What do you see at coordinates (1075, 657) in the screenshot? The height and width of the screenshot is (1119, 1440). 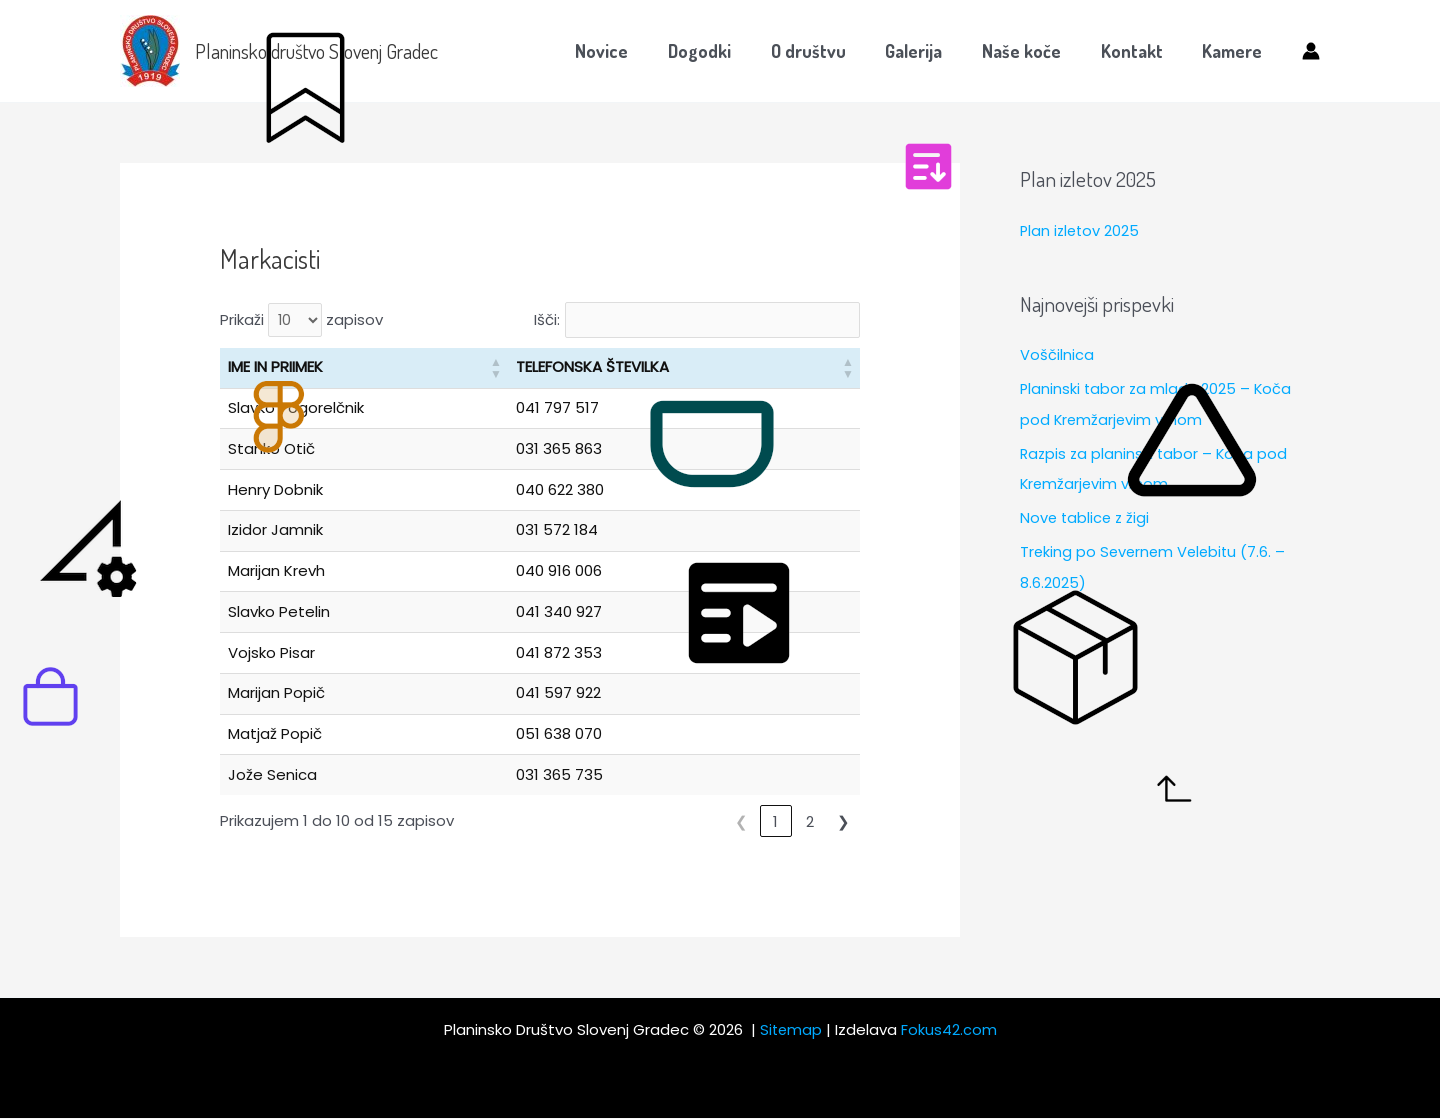 I see `view package or shipment details` at bounding box center [1075, 657].